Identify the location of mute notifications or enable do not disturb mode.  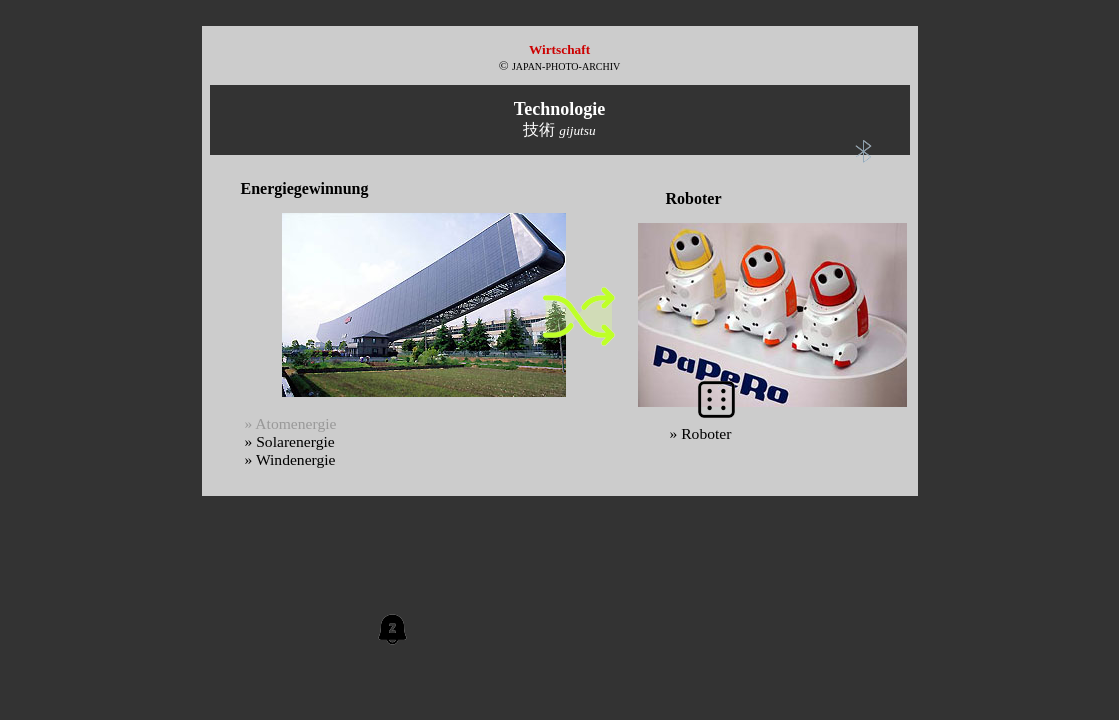
(392, 629).